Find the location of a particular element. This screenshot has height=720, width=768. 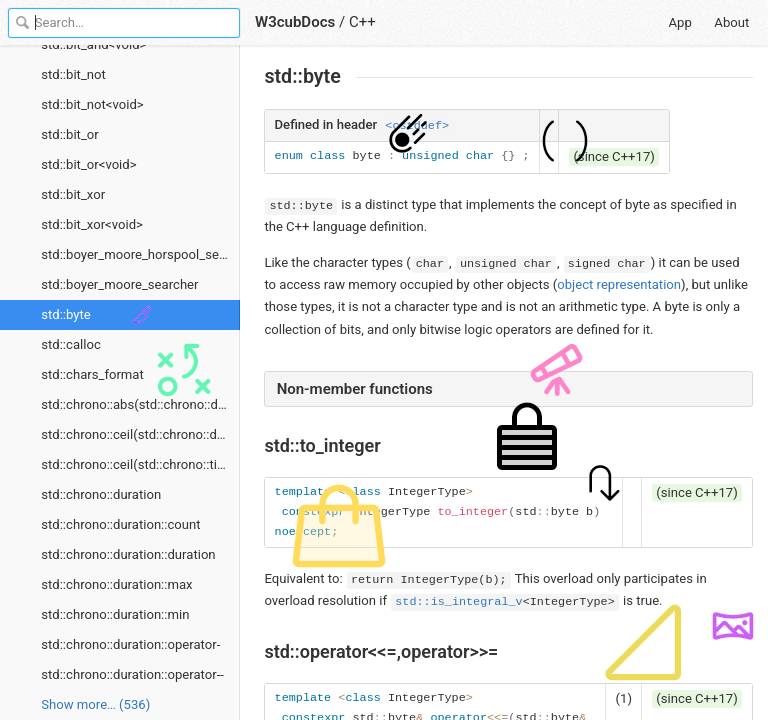

indicates no cellular signal available is located at coordinates (649, 645).